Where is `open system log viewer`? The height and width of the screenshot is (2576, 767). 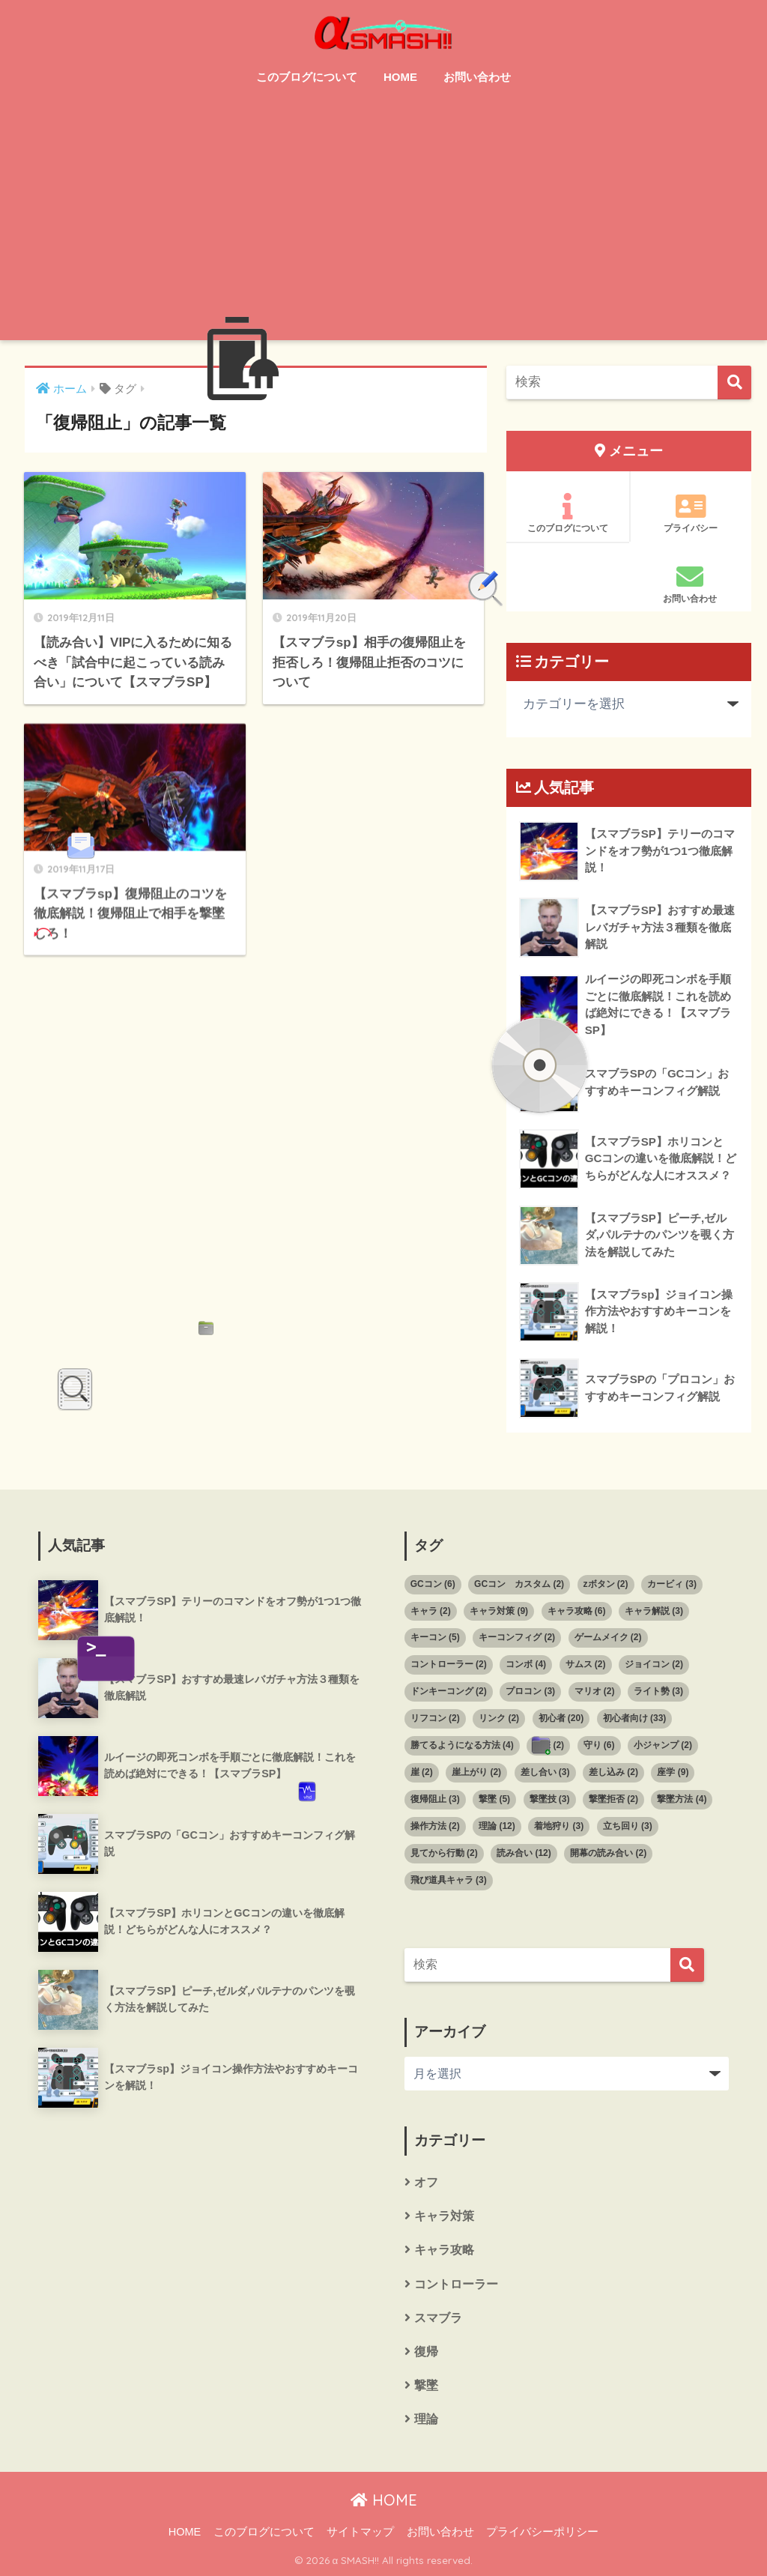 open system log viewer is located at coordinates (75, 1389).